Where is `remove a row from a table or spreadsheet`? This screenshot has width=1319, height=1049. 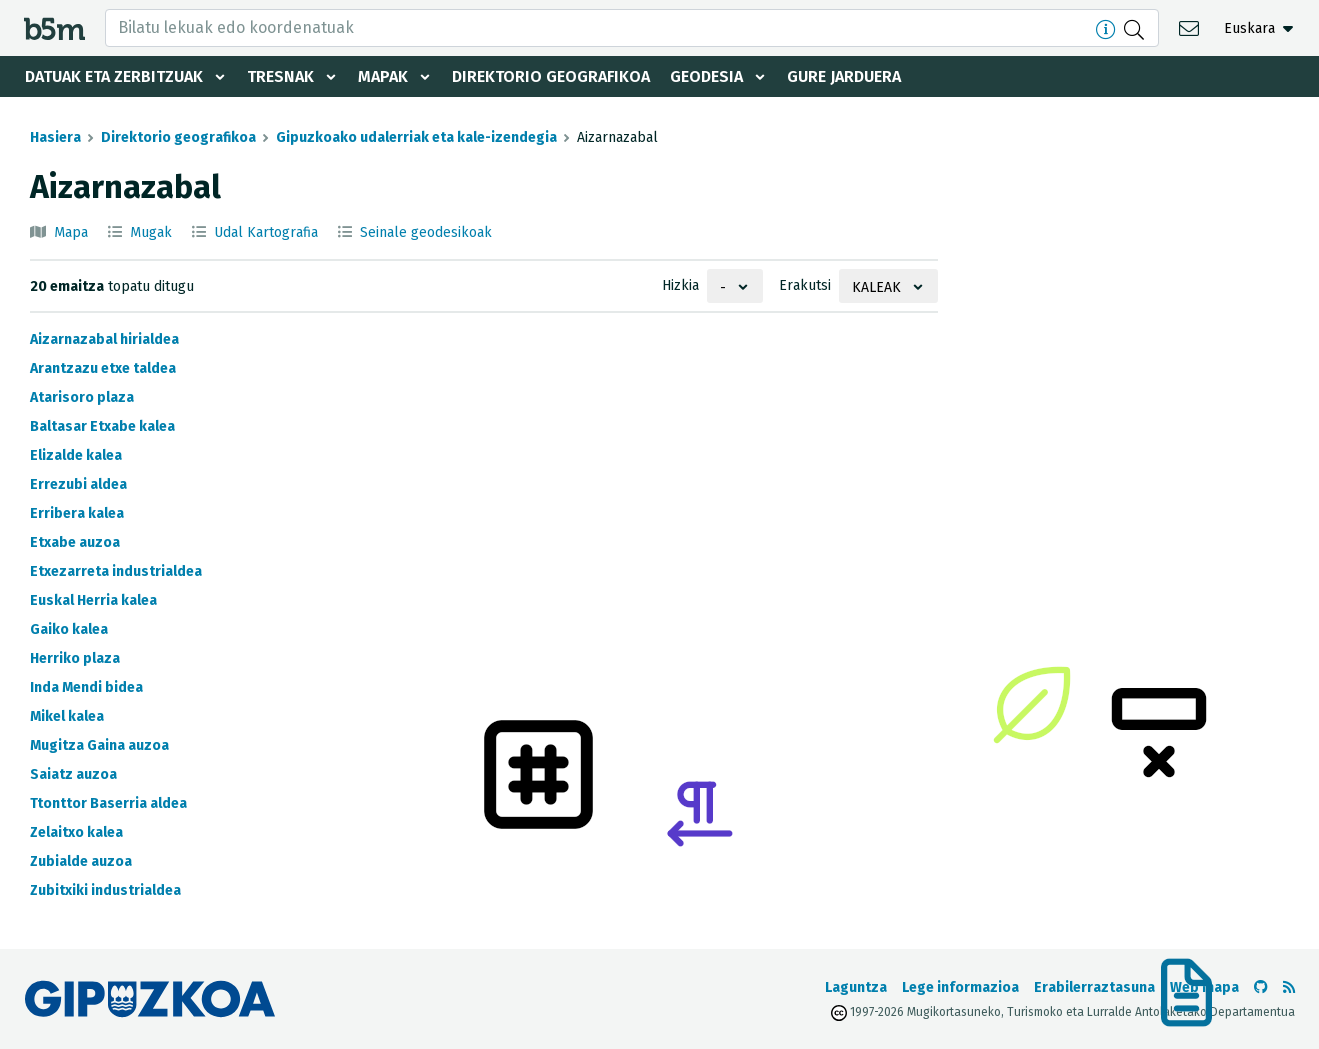 remove a row from a table or spreadsheet is located at coordinates (1159, 730).